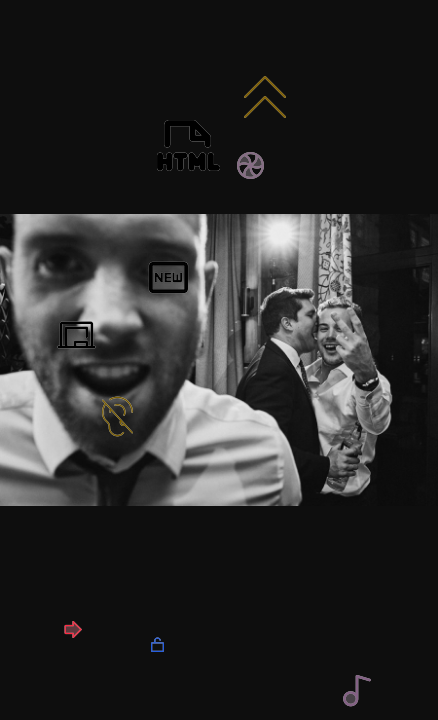 Image resolution: width=438 pixels, height=720 pixels. Describe the element at coordinates (76, 335) in the screenshot. I see `open presentation or teaching mode` at that location.